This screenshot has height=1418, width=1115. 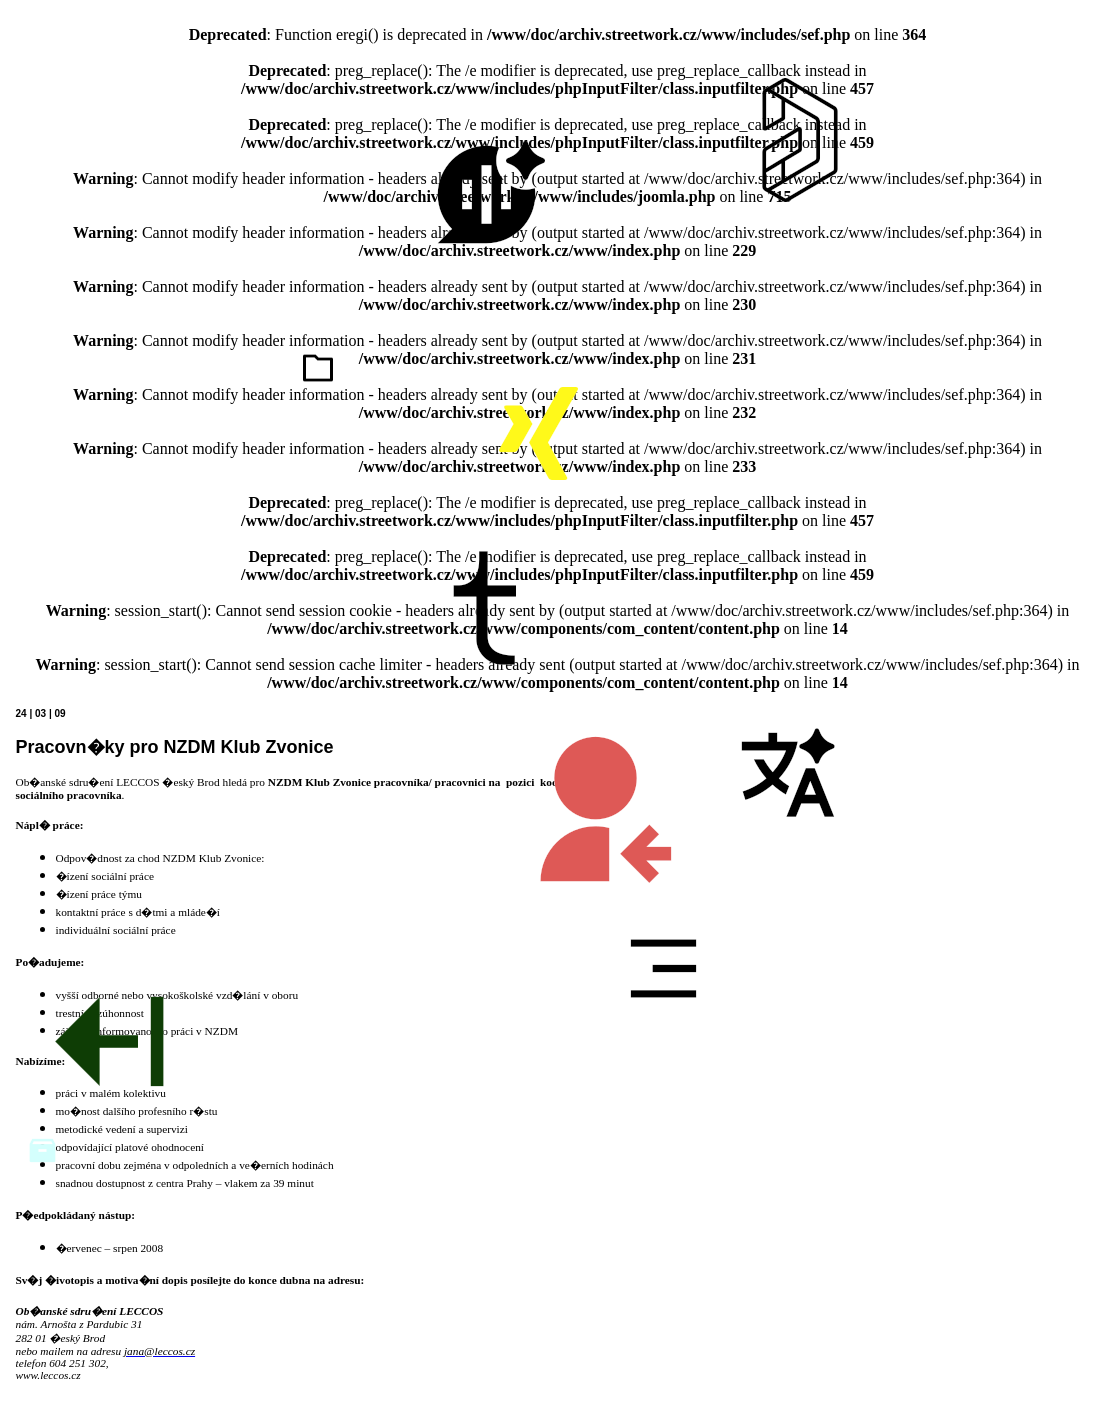 What do you see at coordinates (482, 608) in the screenshot?
I see `open tumblr app` at bounding box center [482, 608].